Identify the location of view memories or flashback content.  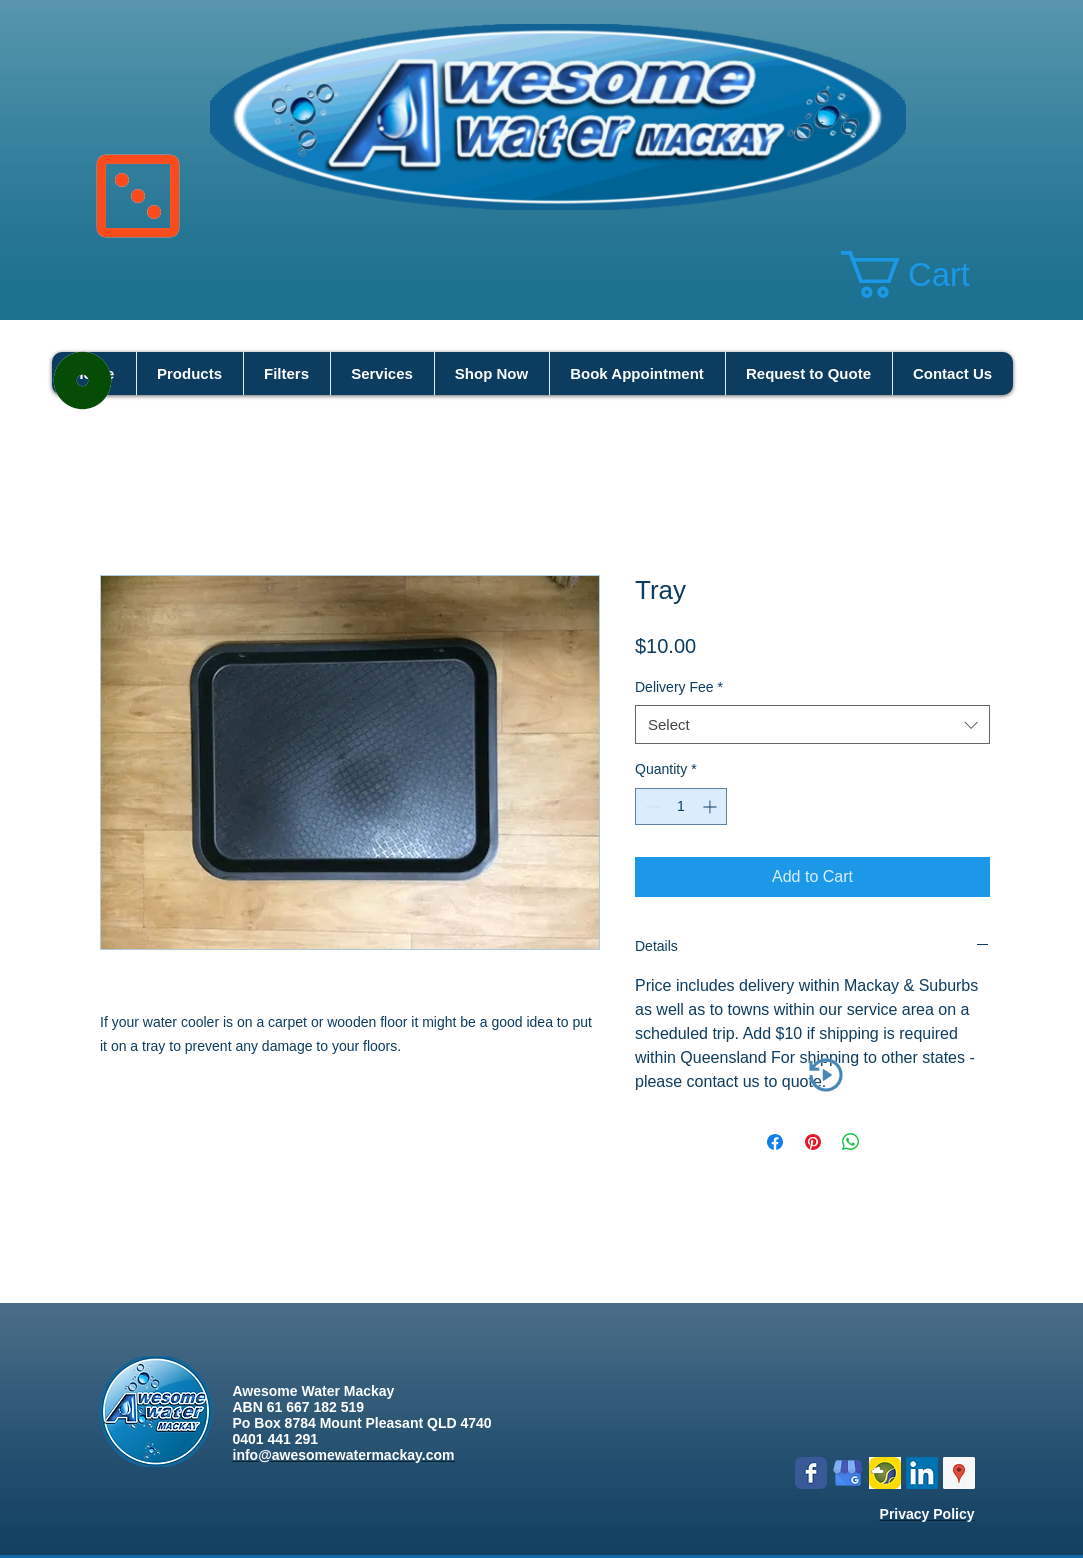
(826, 1075).